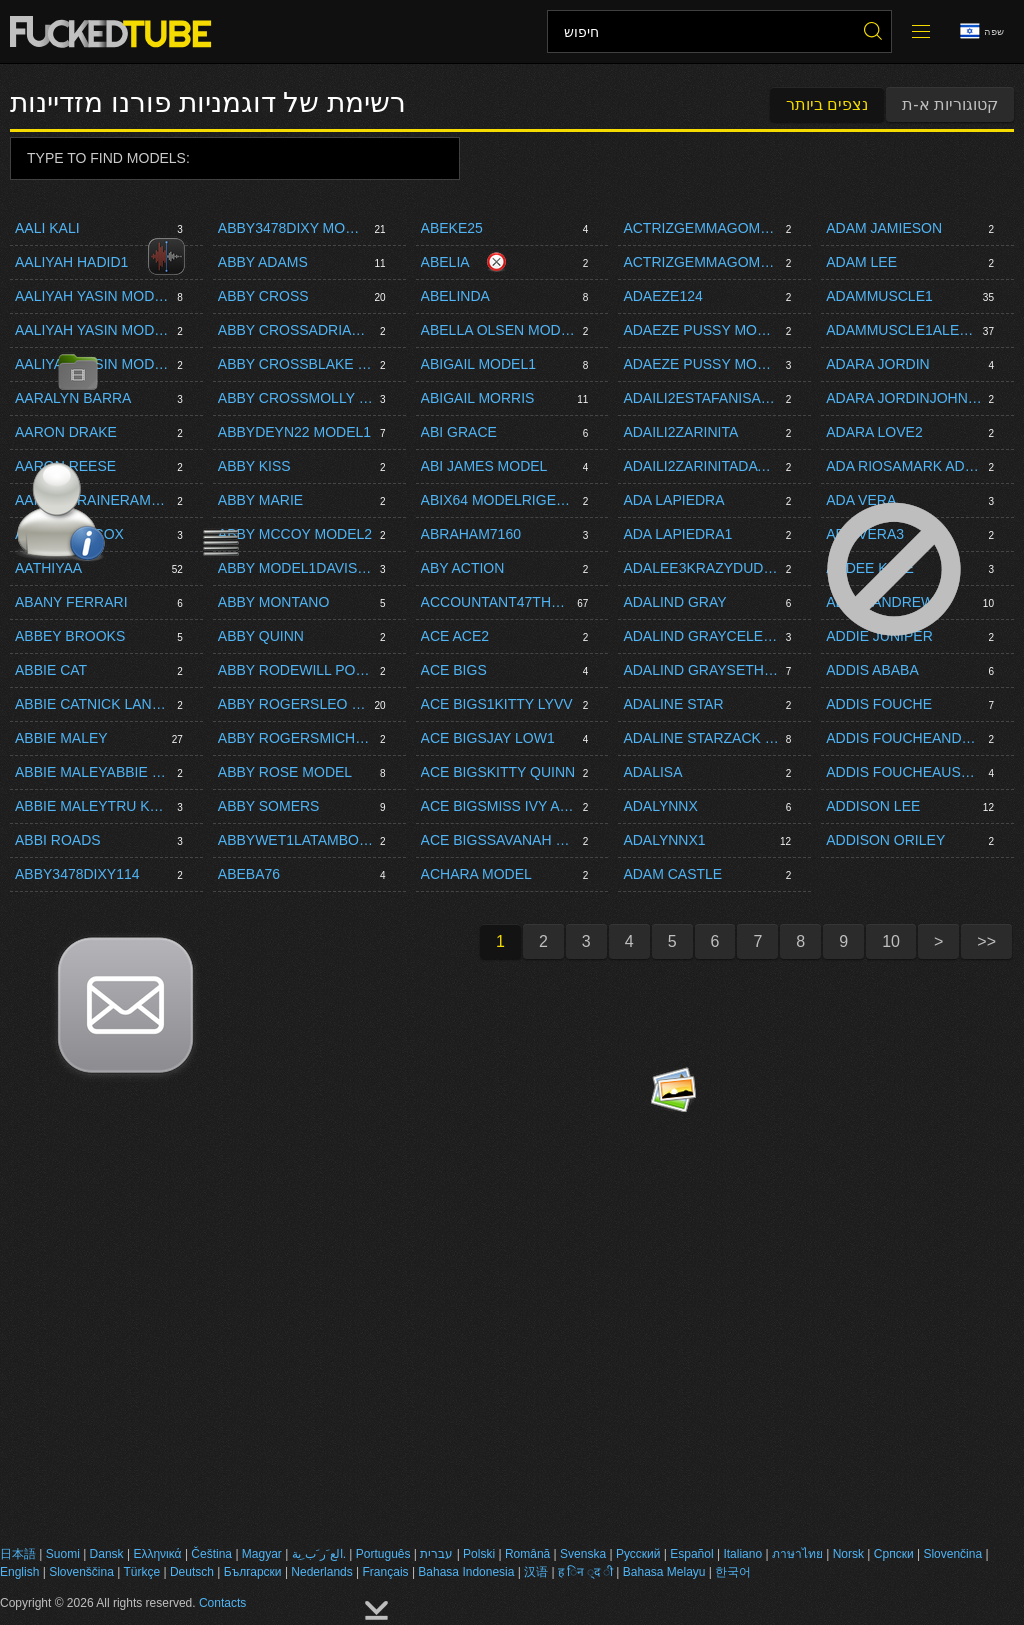  I want to click on access your photo library, so click(673, 1089).